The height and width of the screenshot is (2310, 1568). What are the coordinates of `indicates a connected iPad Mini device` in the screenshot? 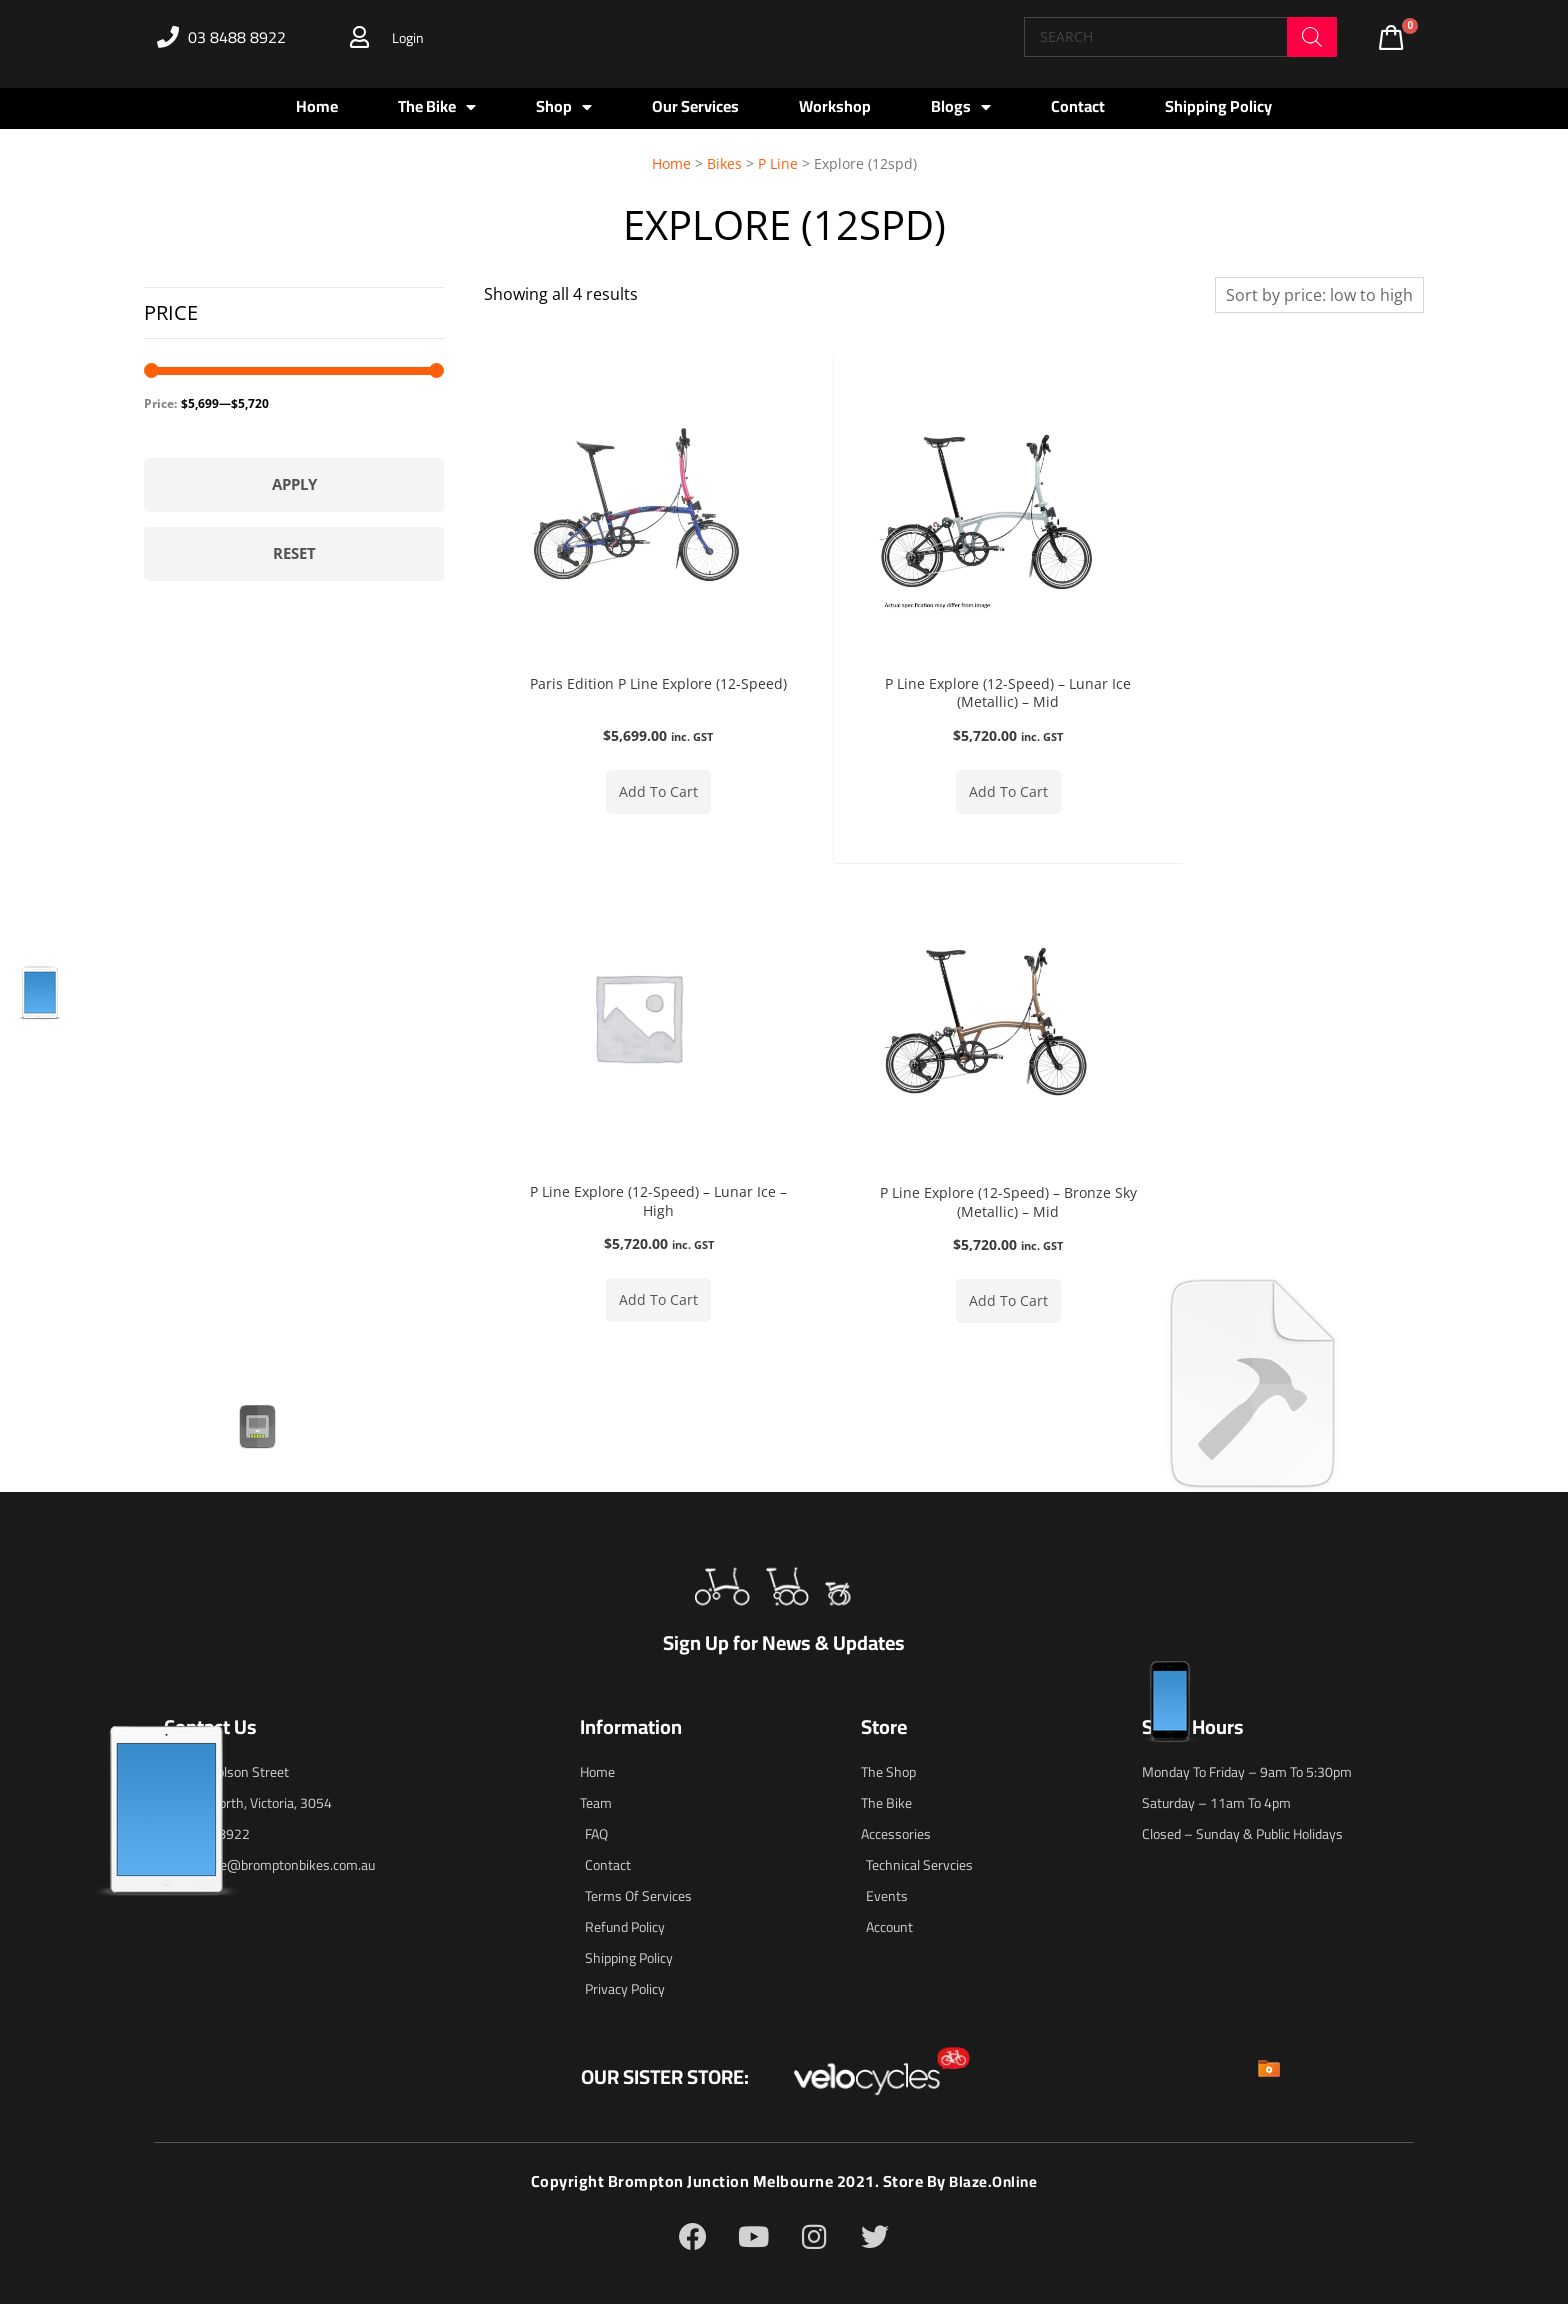 It's located at (166, 1794).